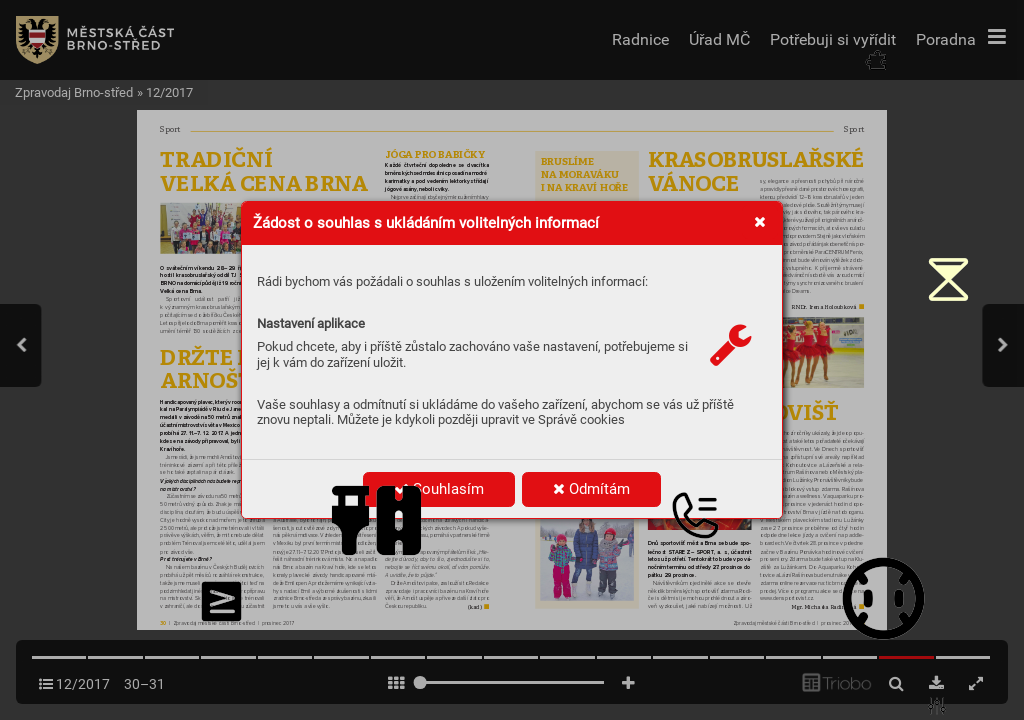 Image resolution: width=1024 pixels, height=720 pixels. Describe the element at coordinates (883, 598) in the screenshot. I see `view baseball scores or stats` at that location.